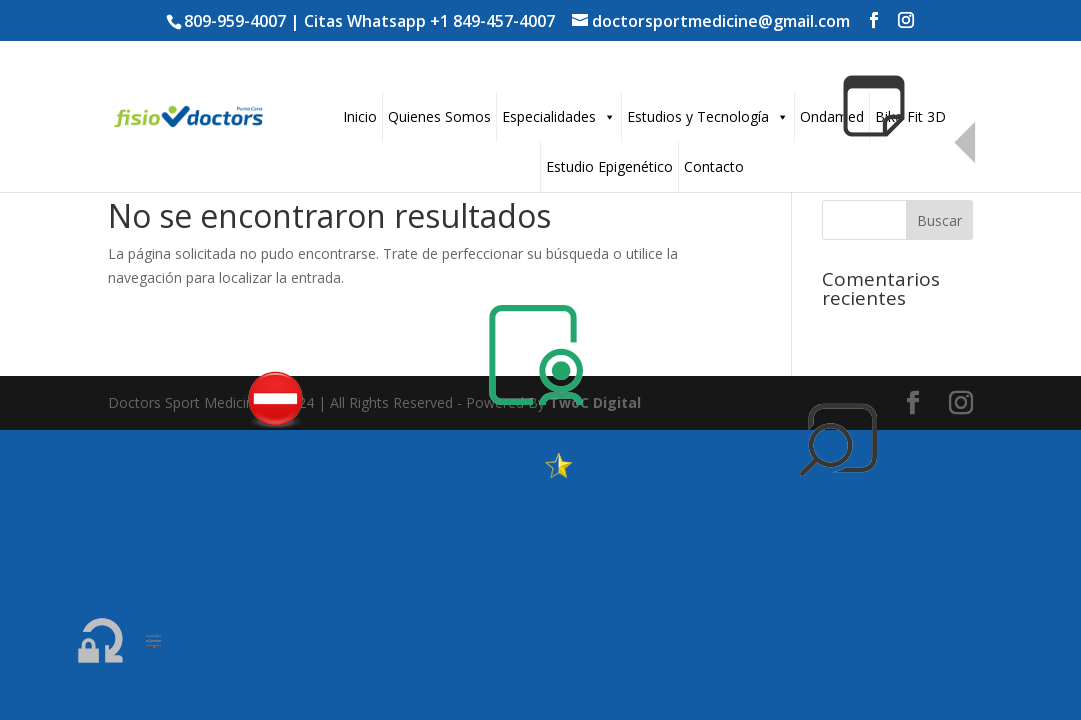 The image size is (1081, 720). What do you see at coordinates (533, 355) in the screenshot?
I see `open camera or webcam app` at bounding box center [533, 355].